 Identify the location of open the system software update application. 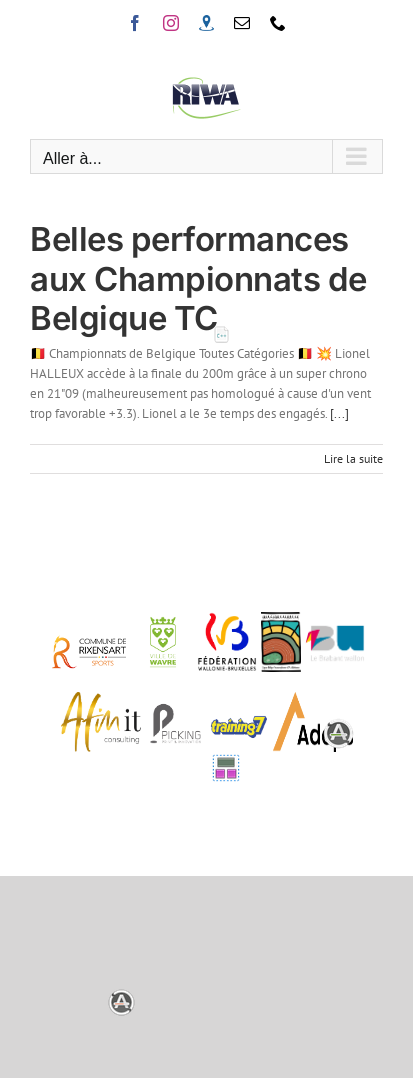
(121, 1002).